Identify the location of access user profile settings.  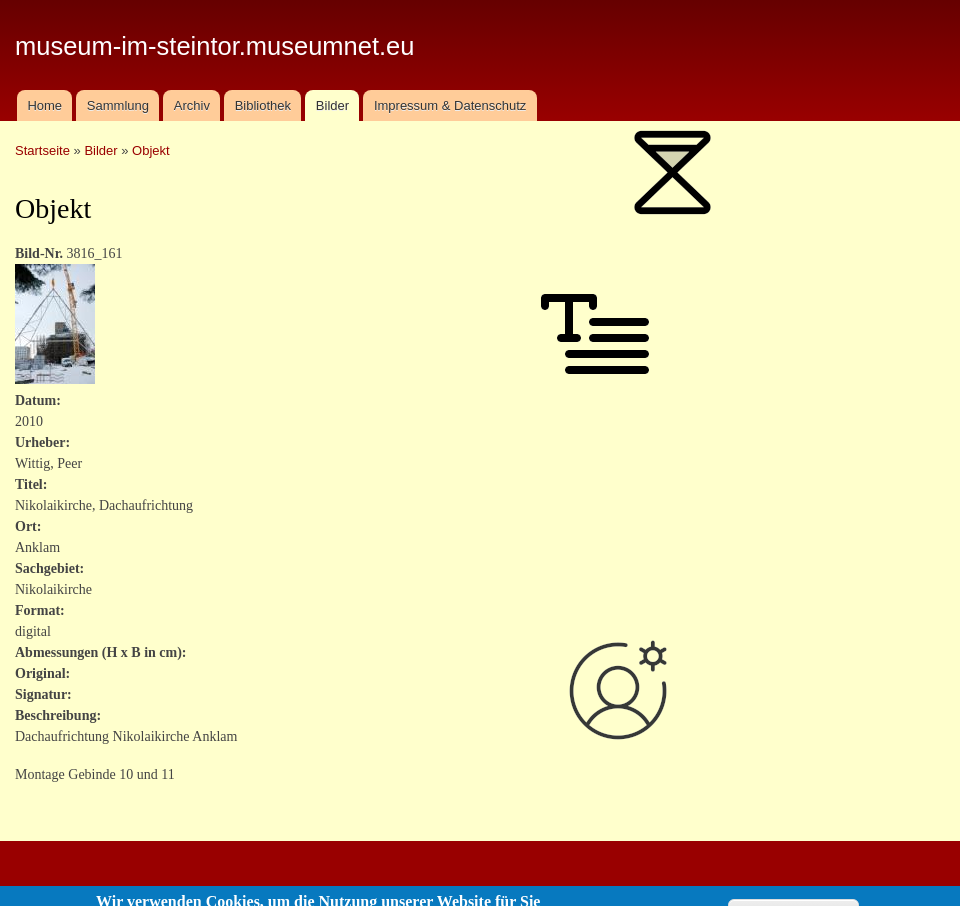
(618, 691).